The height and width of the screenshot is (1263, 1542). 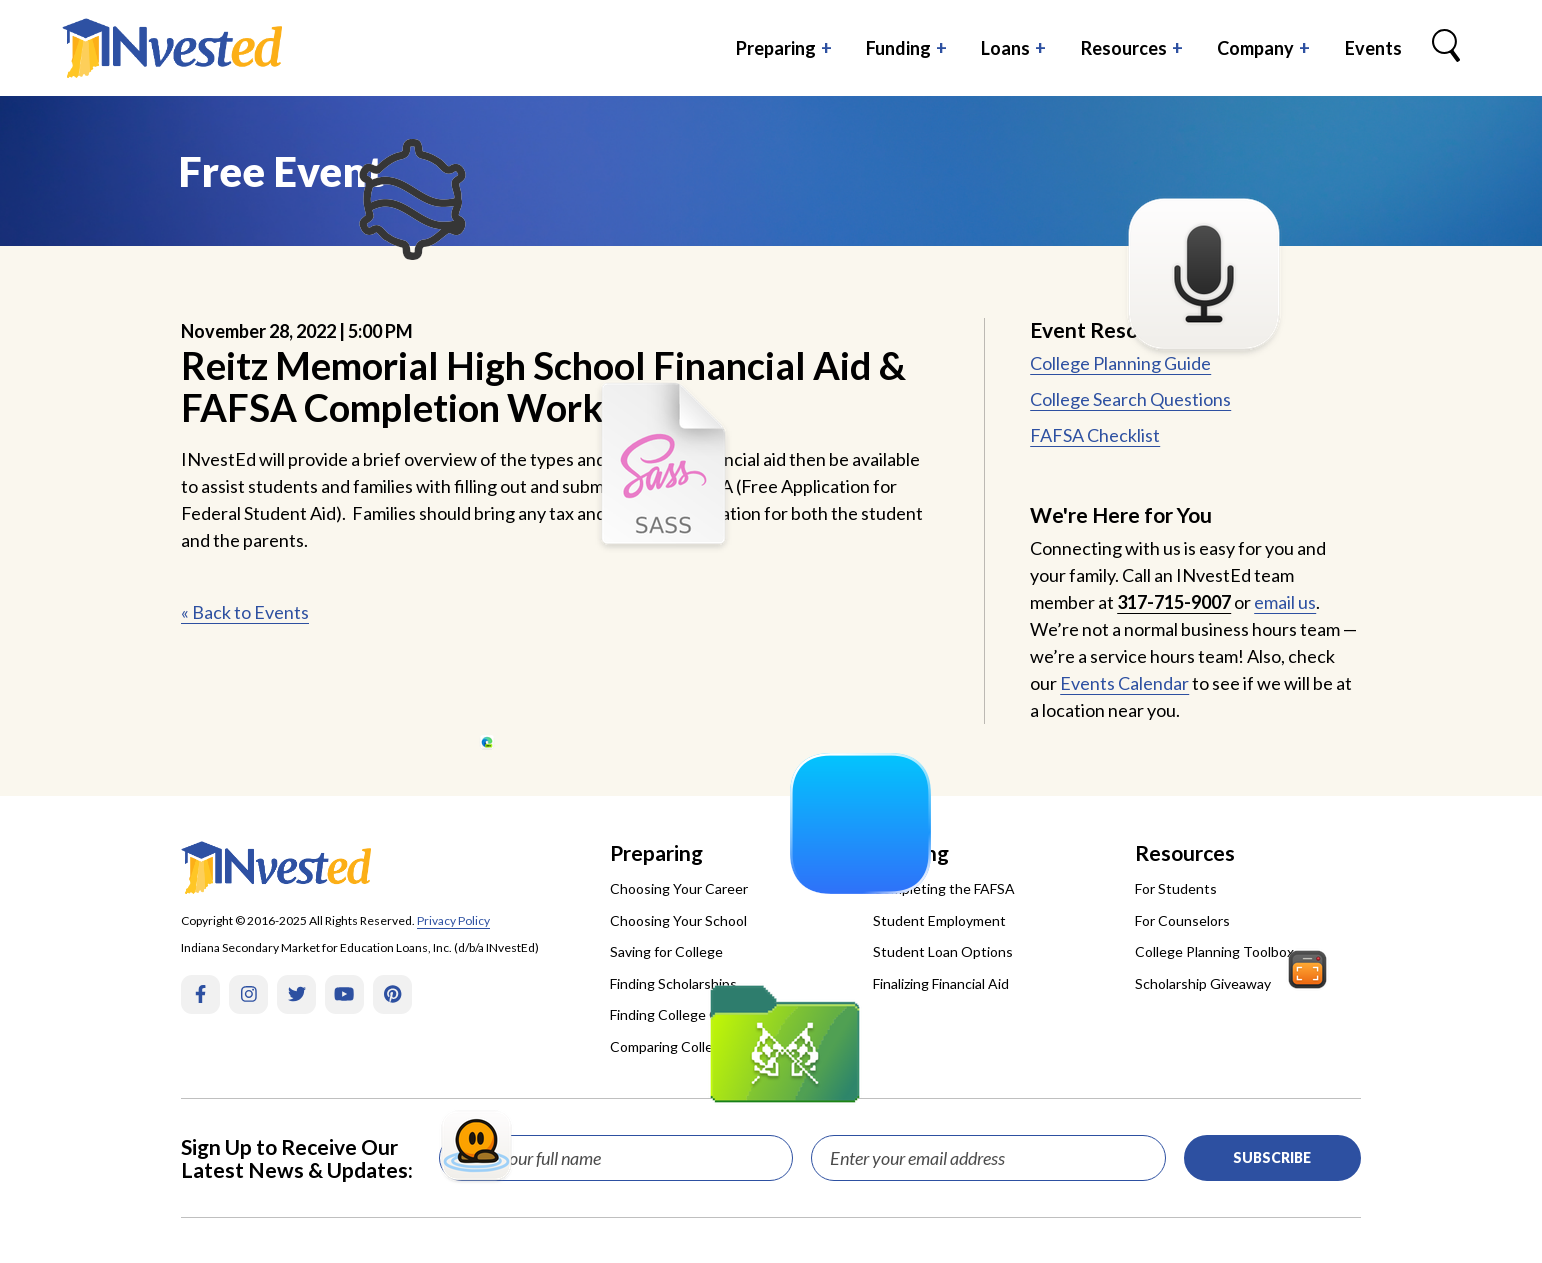 I want to click on access microphone settings, so click(x=1204, y=274).